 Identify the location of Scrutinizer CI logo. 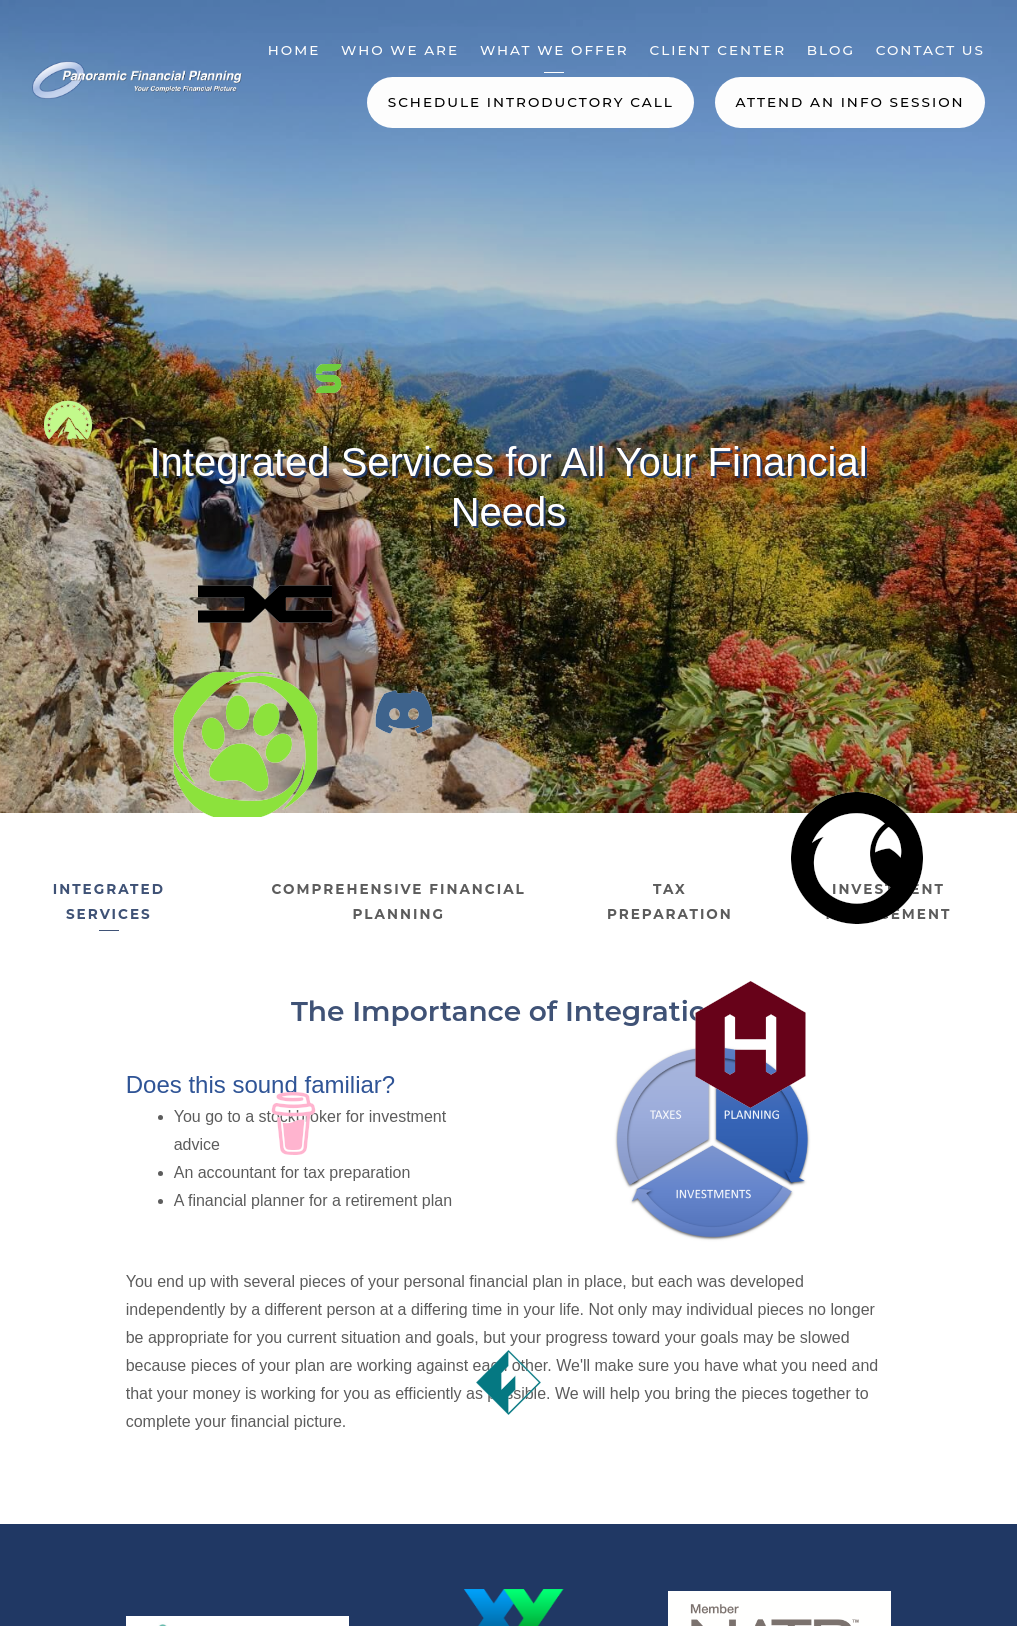
(328, 378).